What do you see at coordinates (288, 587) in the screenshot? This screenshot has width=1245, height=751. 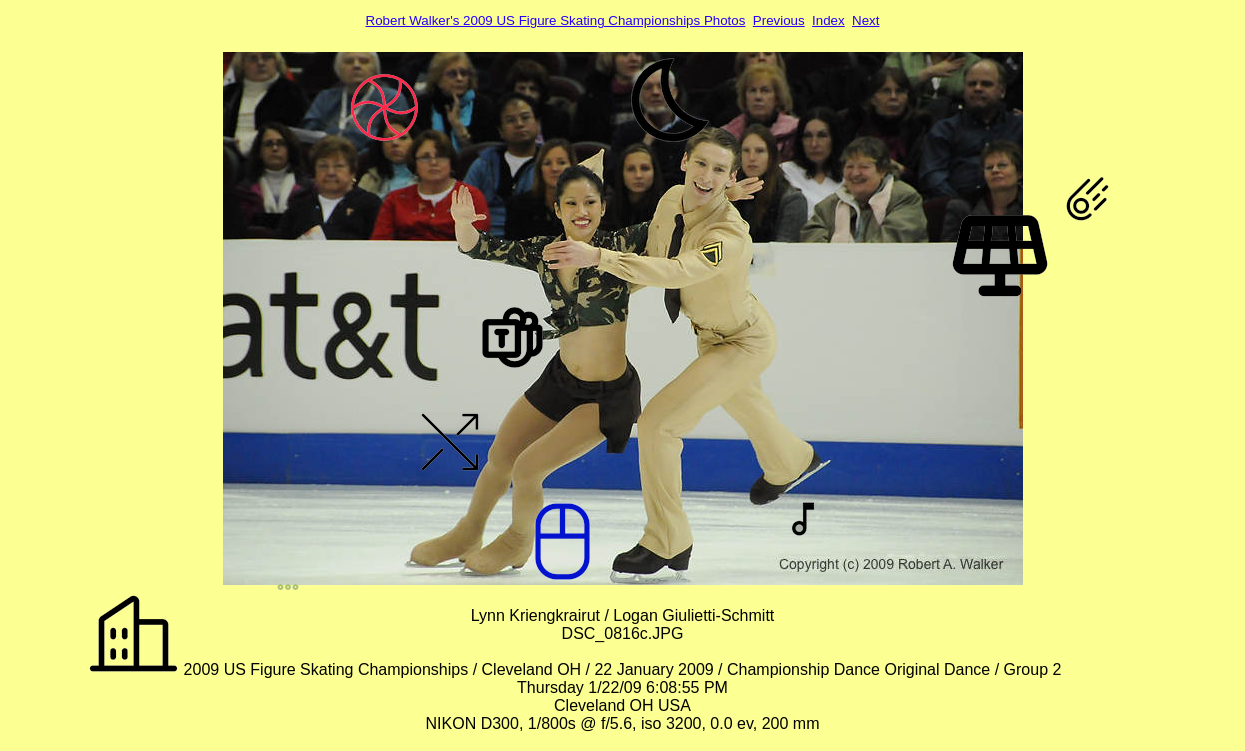 I see `open more options menu` at bounding box center [288, 587].